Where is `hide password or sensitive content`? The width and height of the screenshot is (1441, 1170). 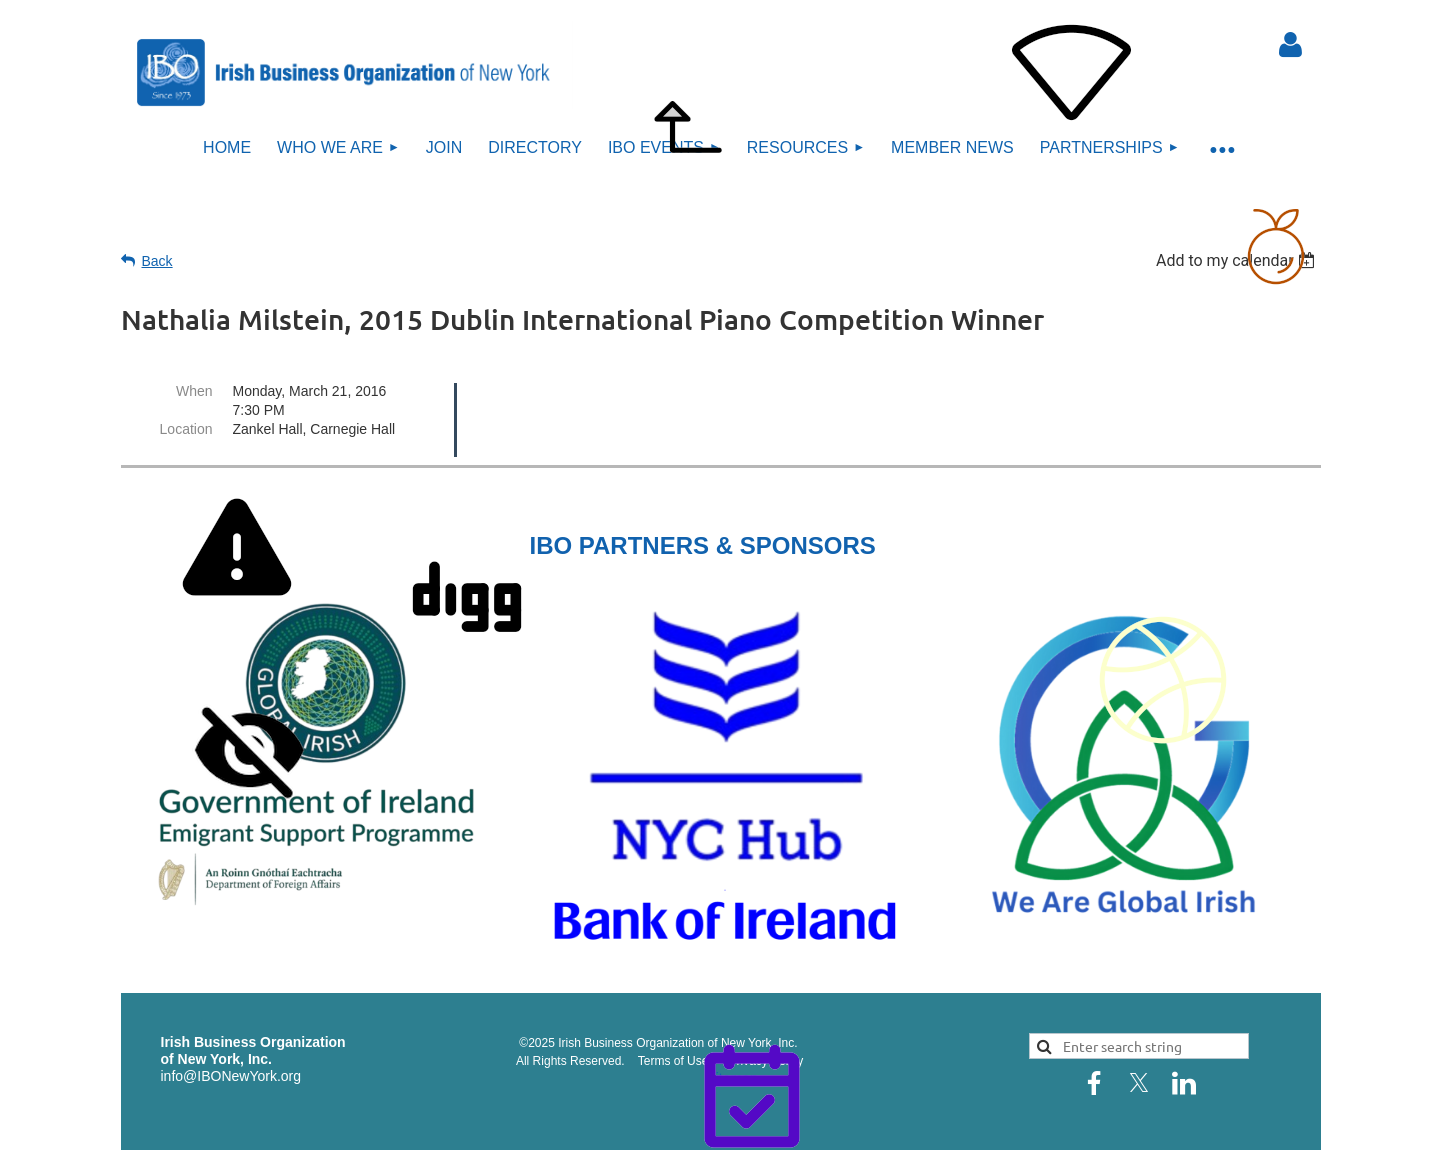
hide password or sensitive content is located at coordinates (249, 752).